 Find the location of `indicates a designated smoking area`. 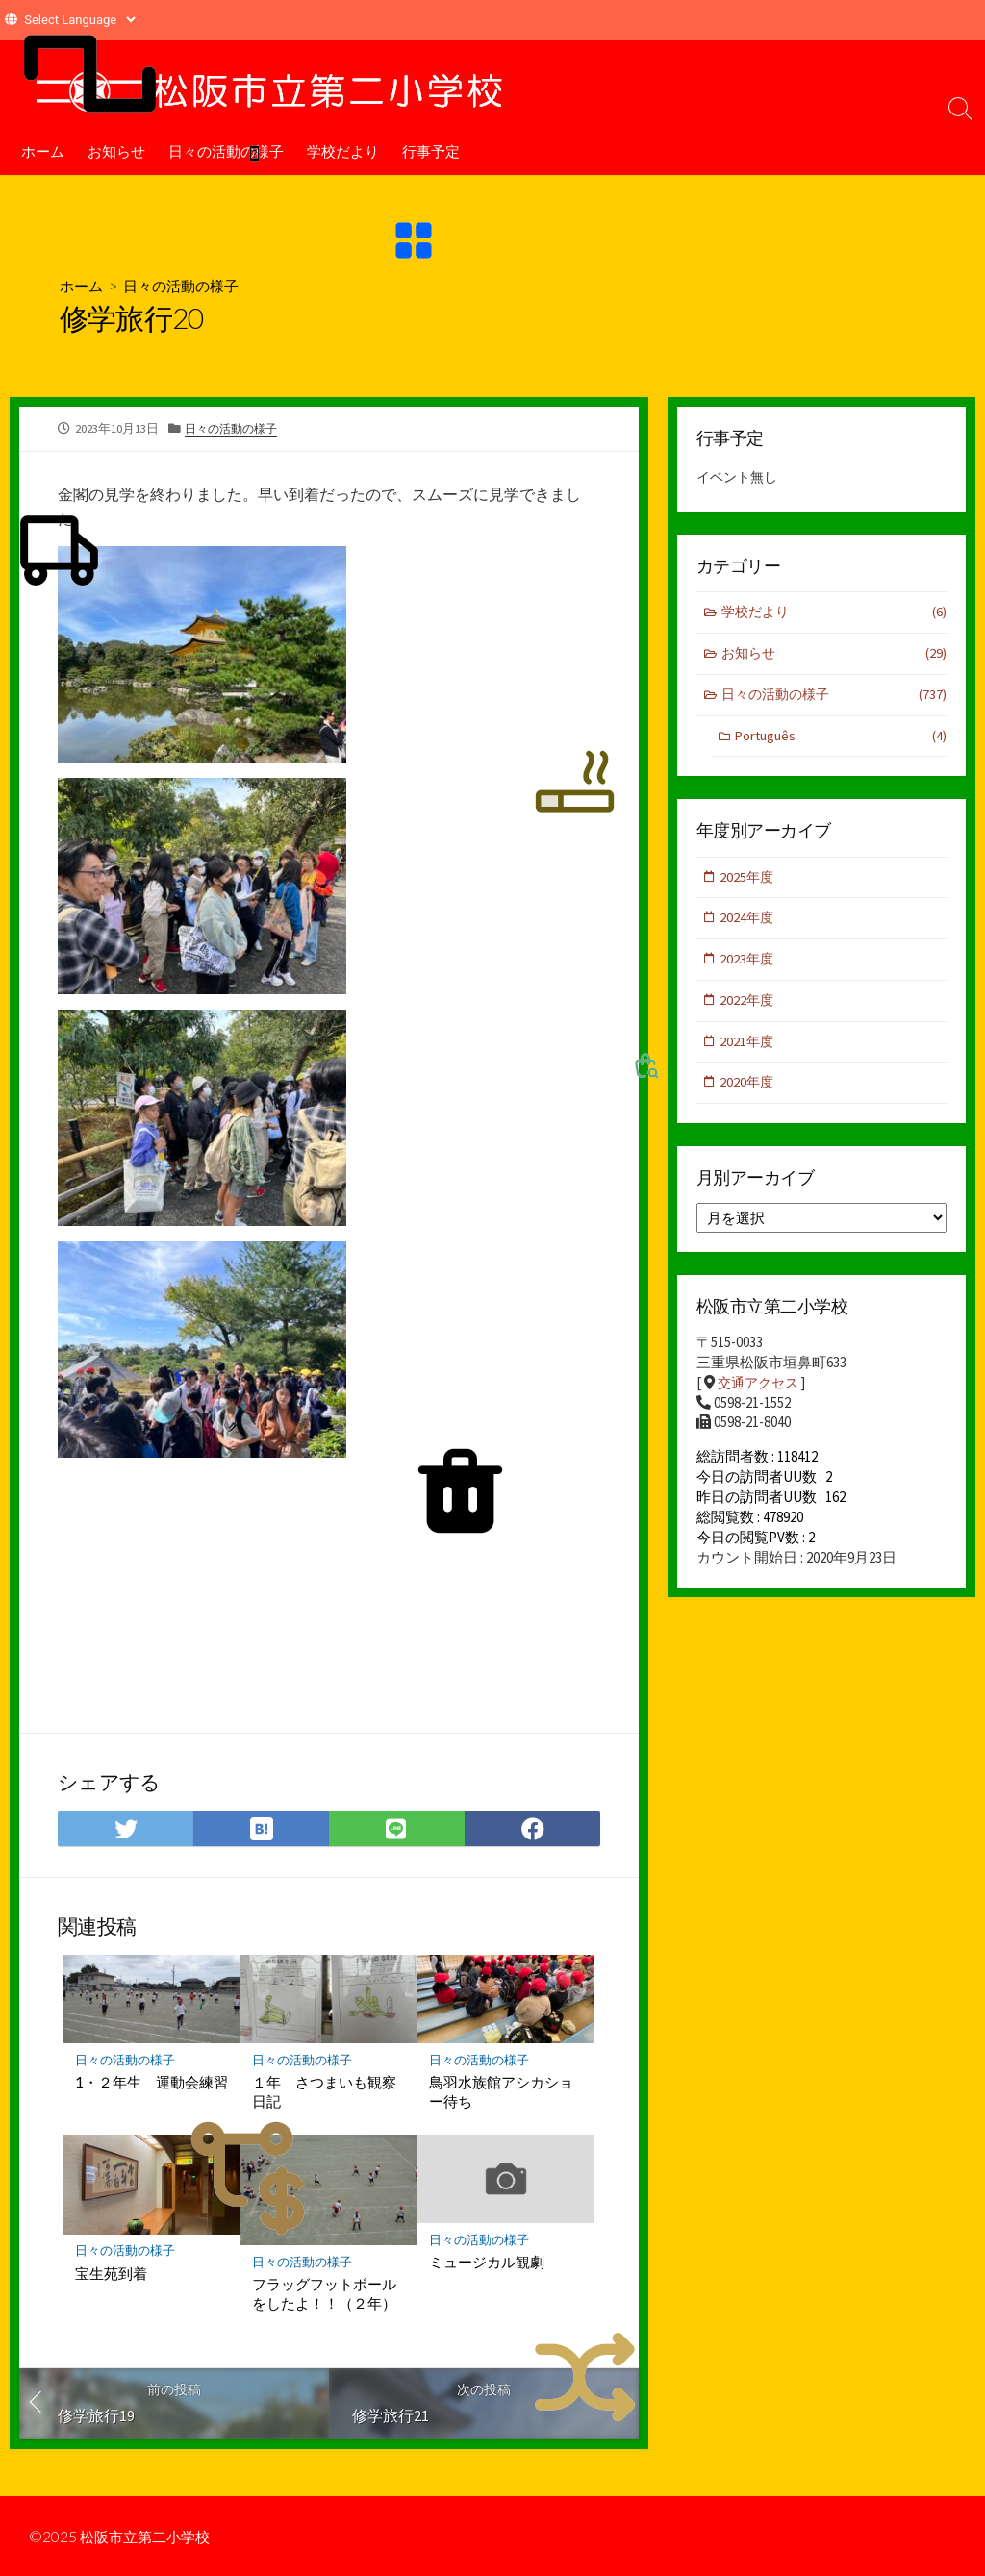

indicates a designated smoking area is located at coordinates (574, 789).